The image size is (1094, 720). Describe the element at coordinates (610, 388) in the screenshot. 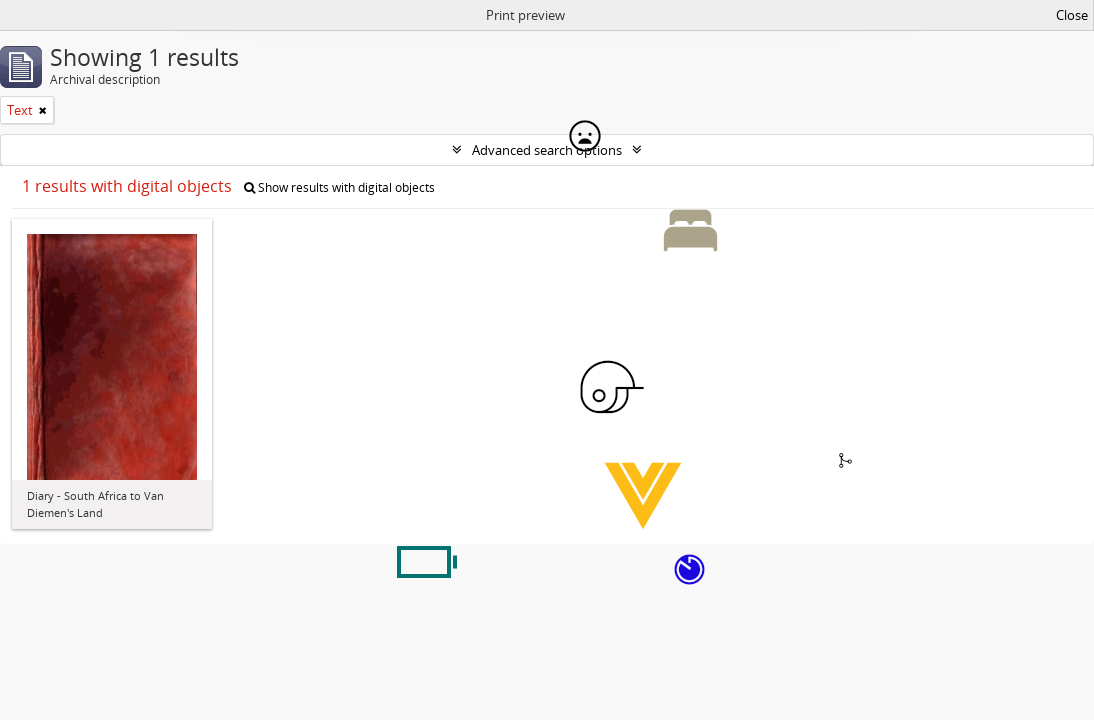

I see `view baseball or sports content` at that location.